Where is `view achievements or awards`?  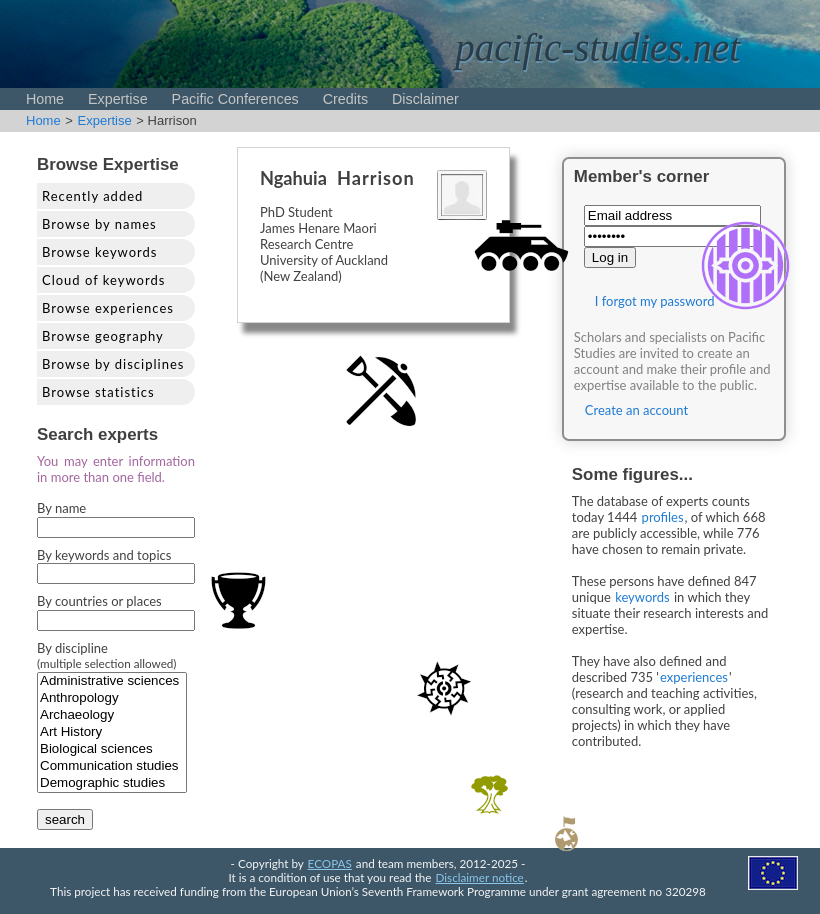 view achievements or awards is located at coordinates (238, 600).